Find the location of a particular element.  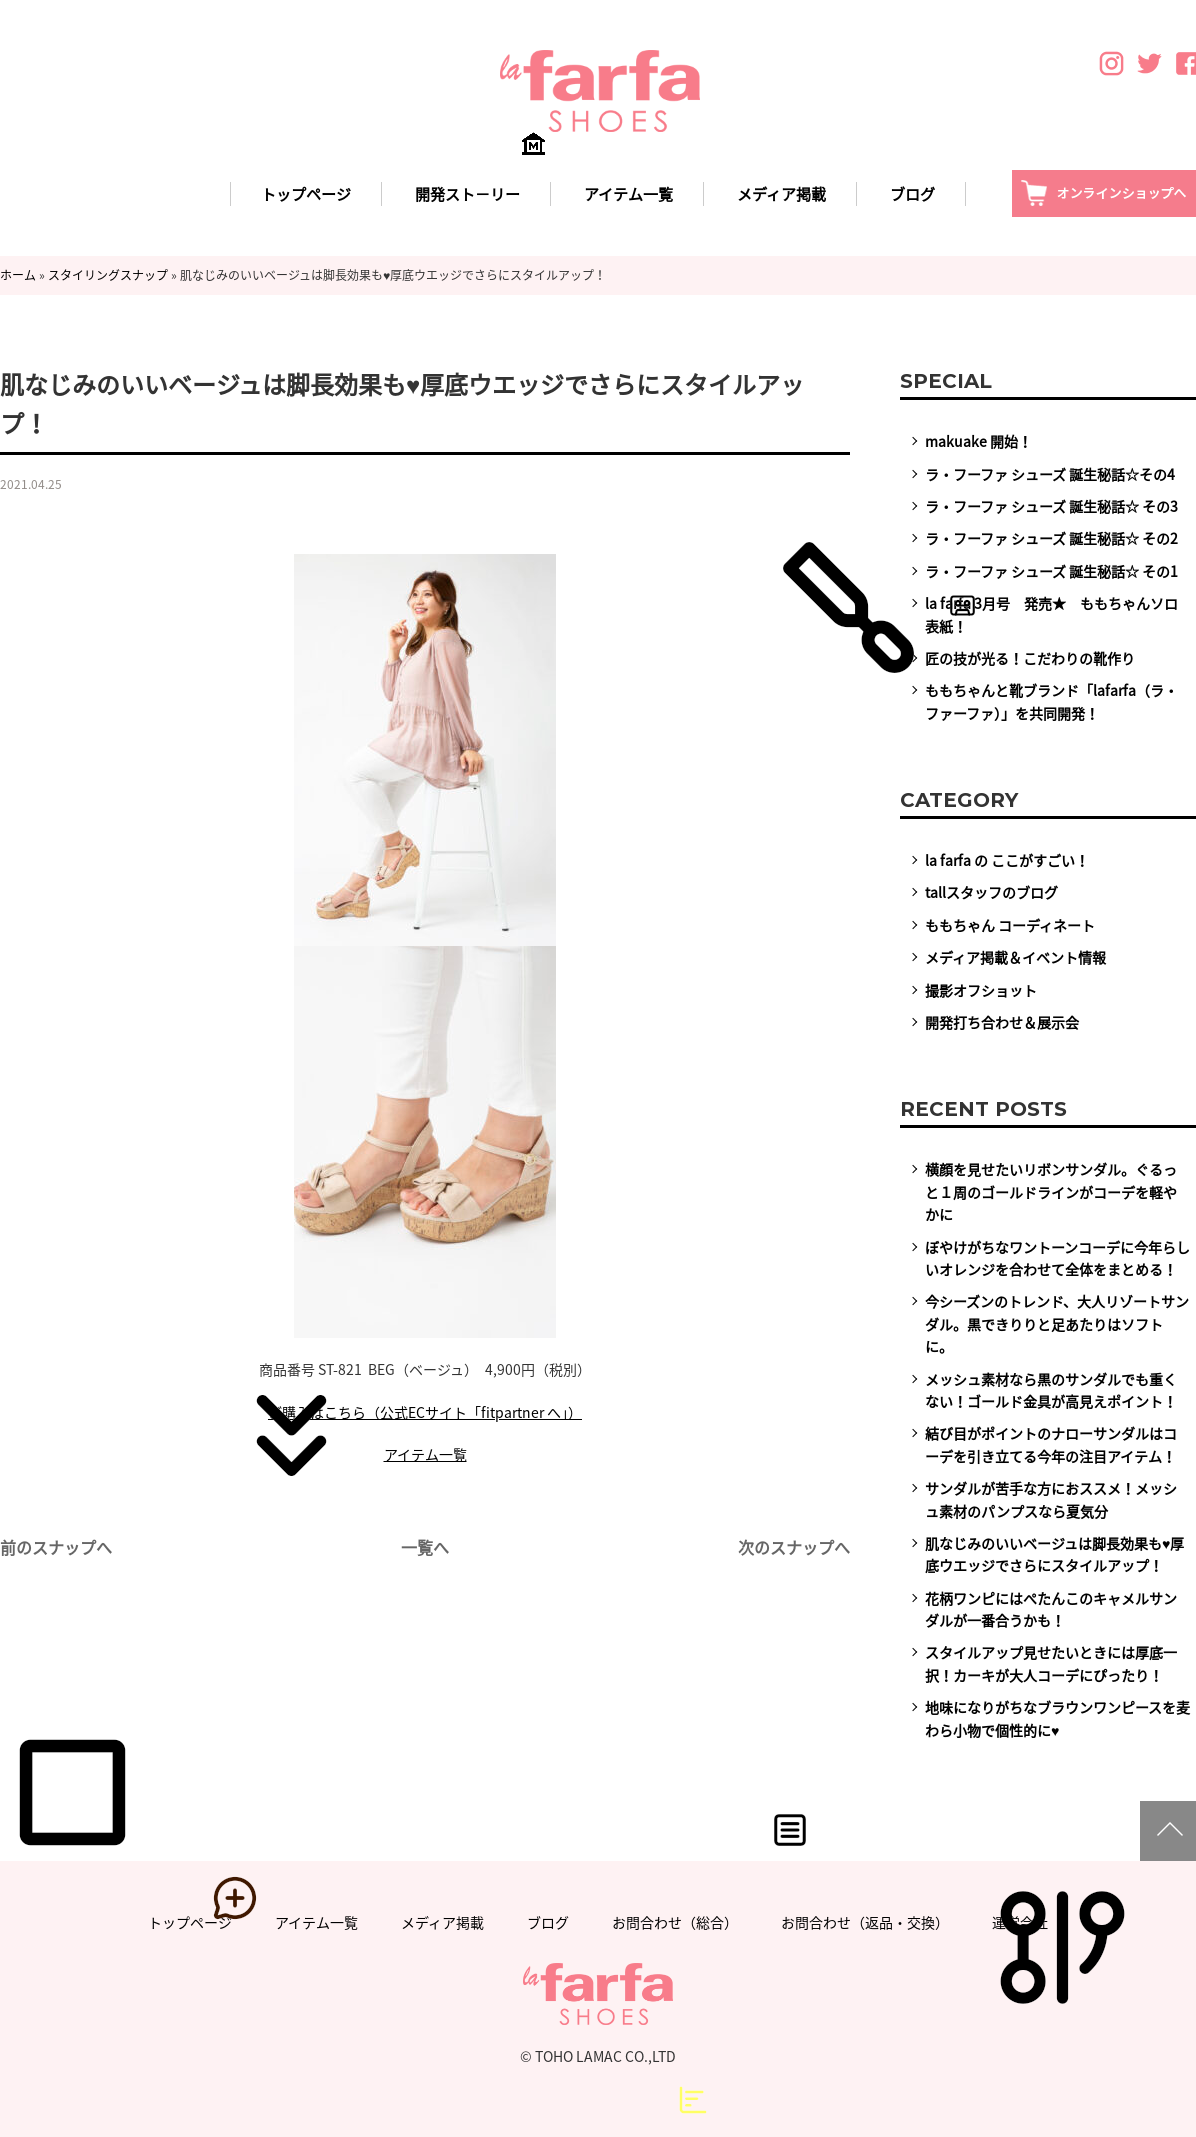

start a new conversation is located at coordinates (235, 1898).